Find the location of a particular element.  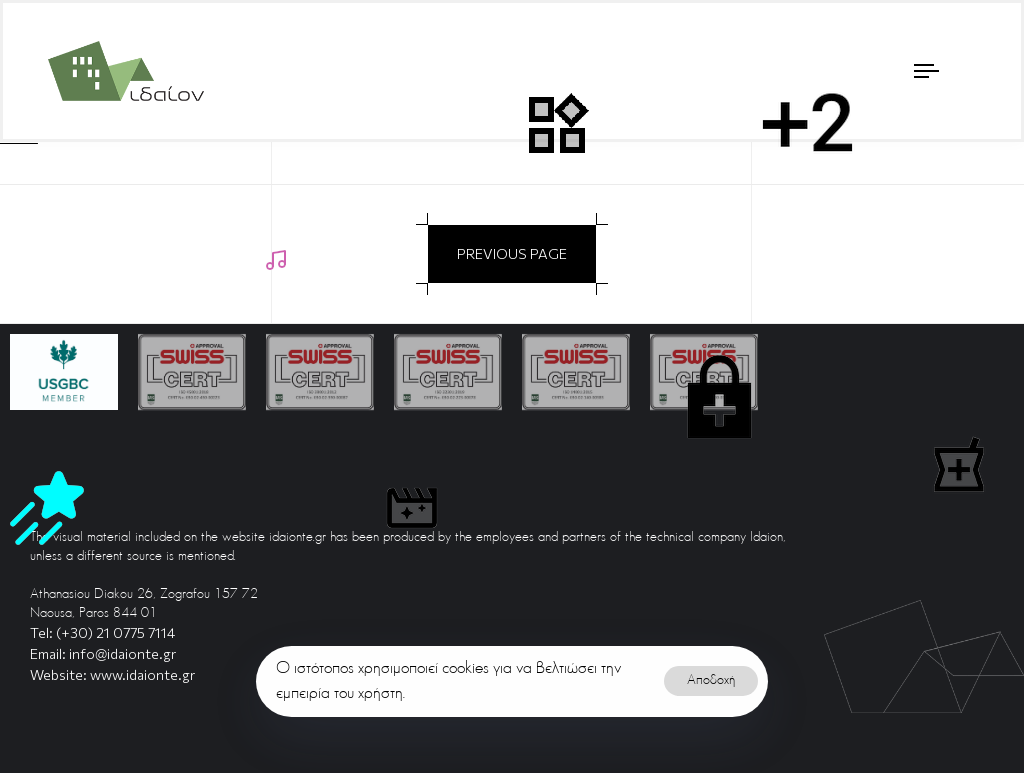

access widgets or app shortcuts is located at coordinates (557, 125).